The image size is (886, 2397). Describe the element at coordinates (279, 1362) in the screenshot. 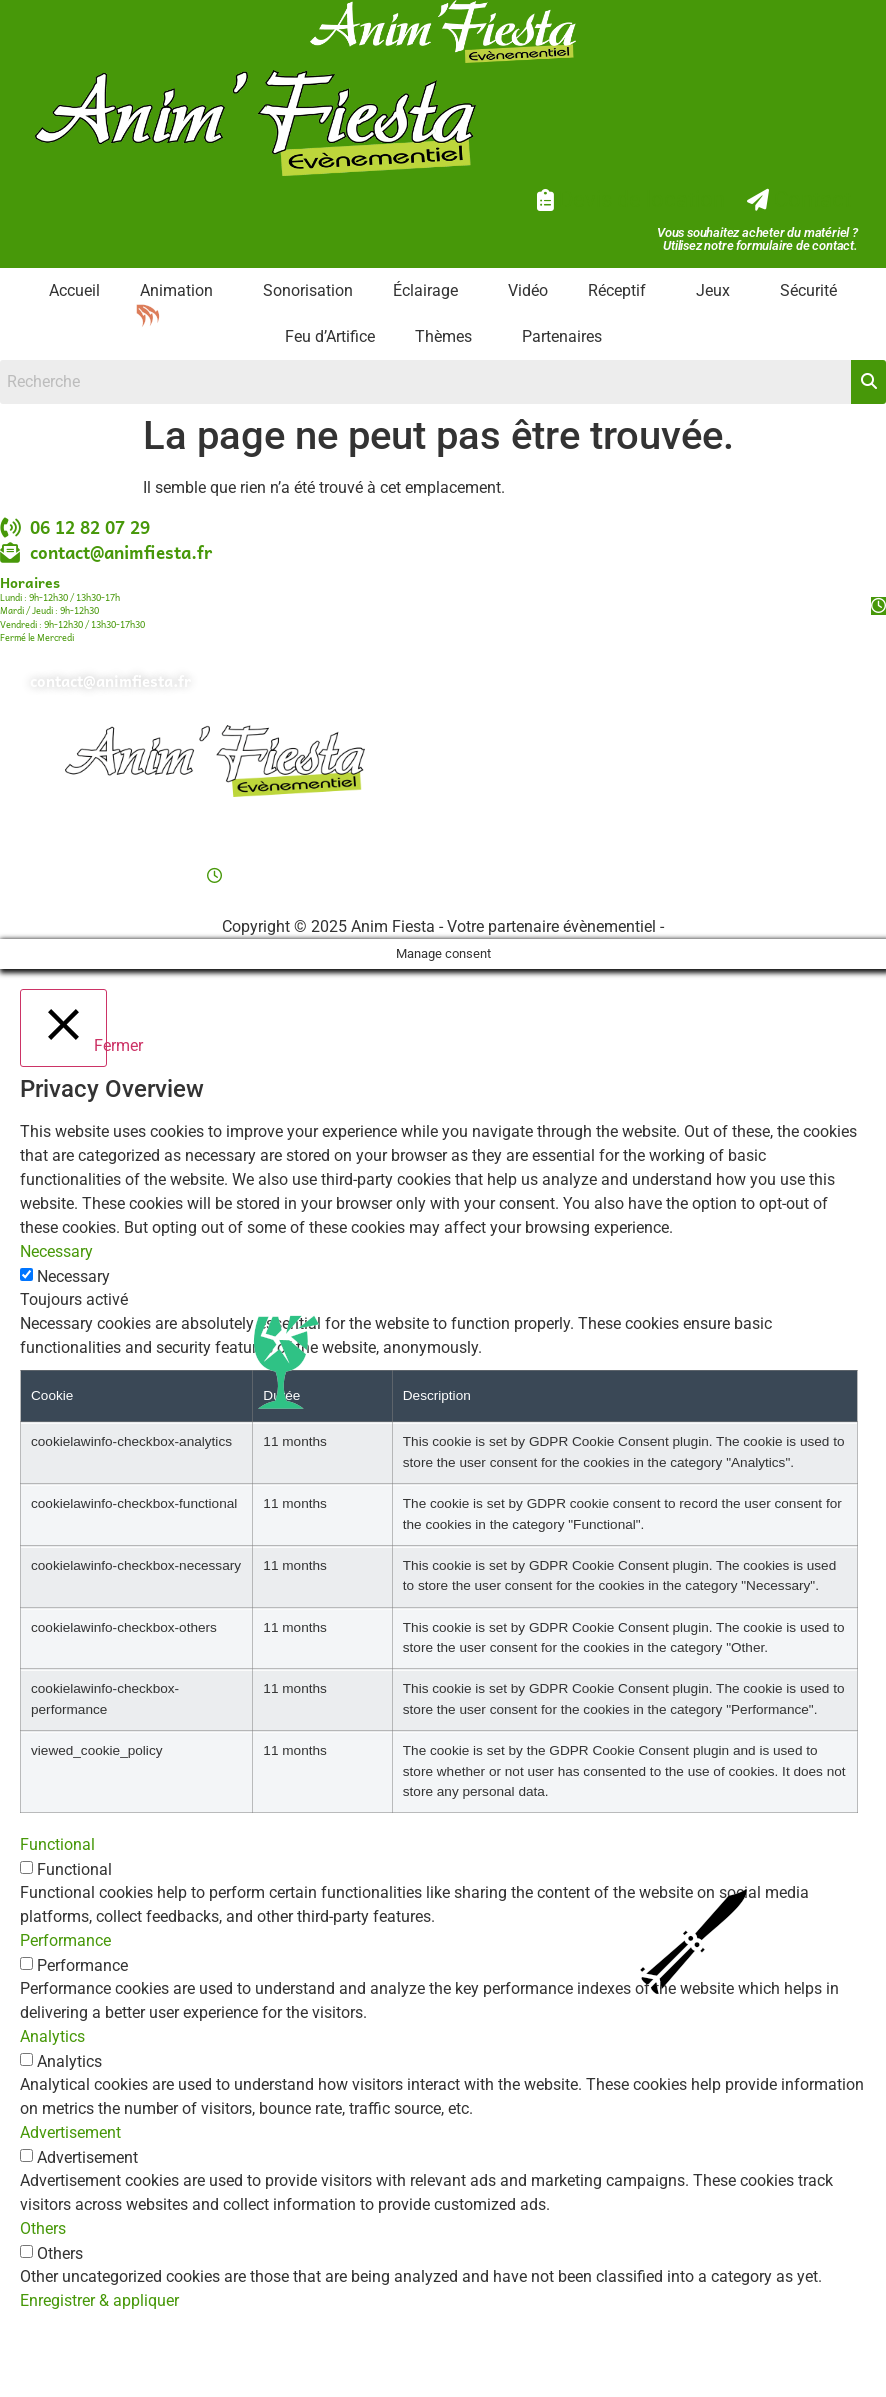

I see `indicates fragile item or breakable content` at that location.